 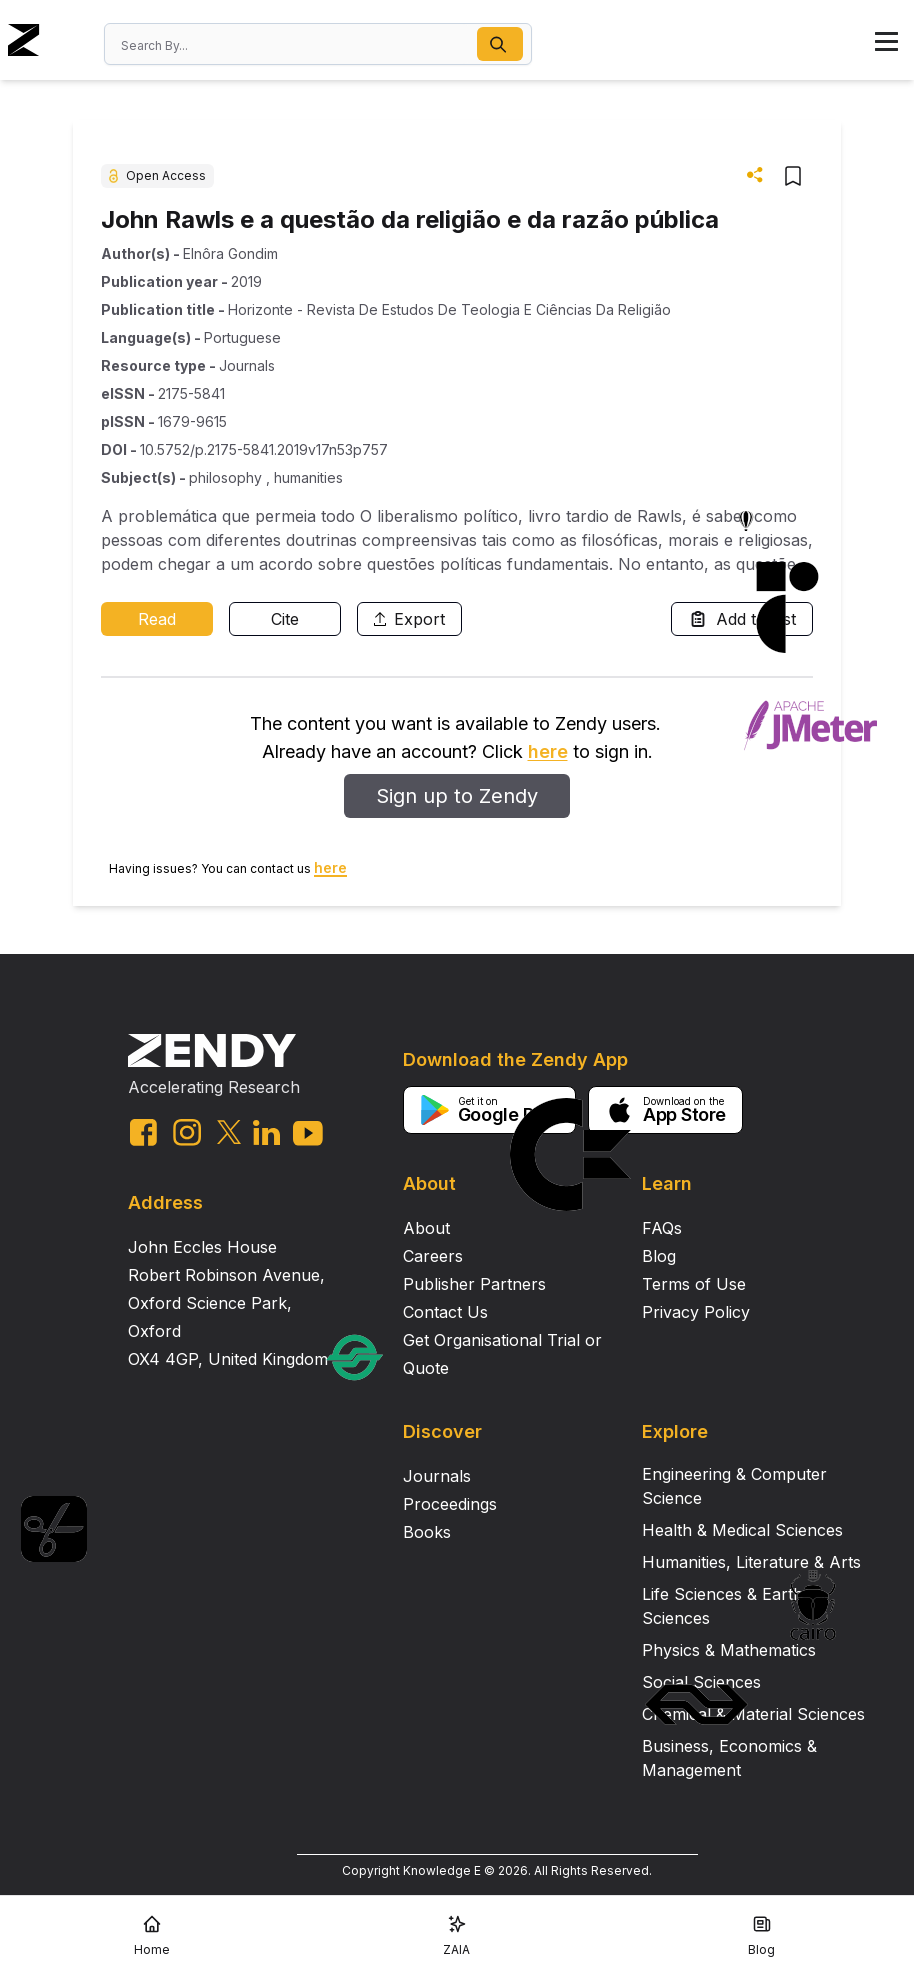 I want to click on Cairo graphics library logo, so click(x=813, y=1605).